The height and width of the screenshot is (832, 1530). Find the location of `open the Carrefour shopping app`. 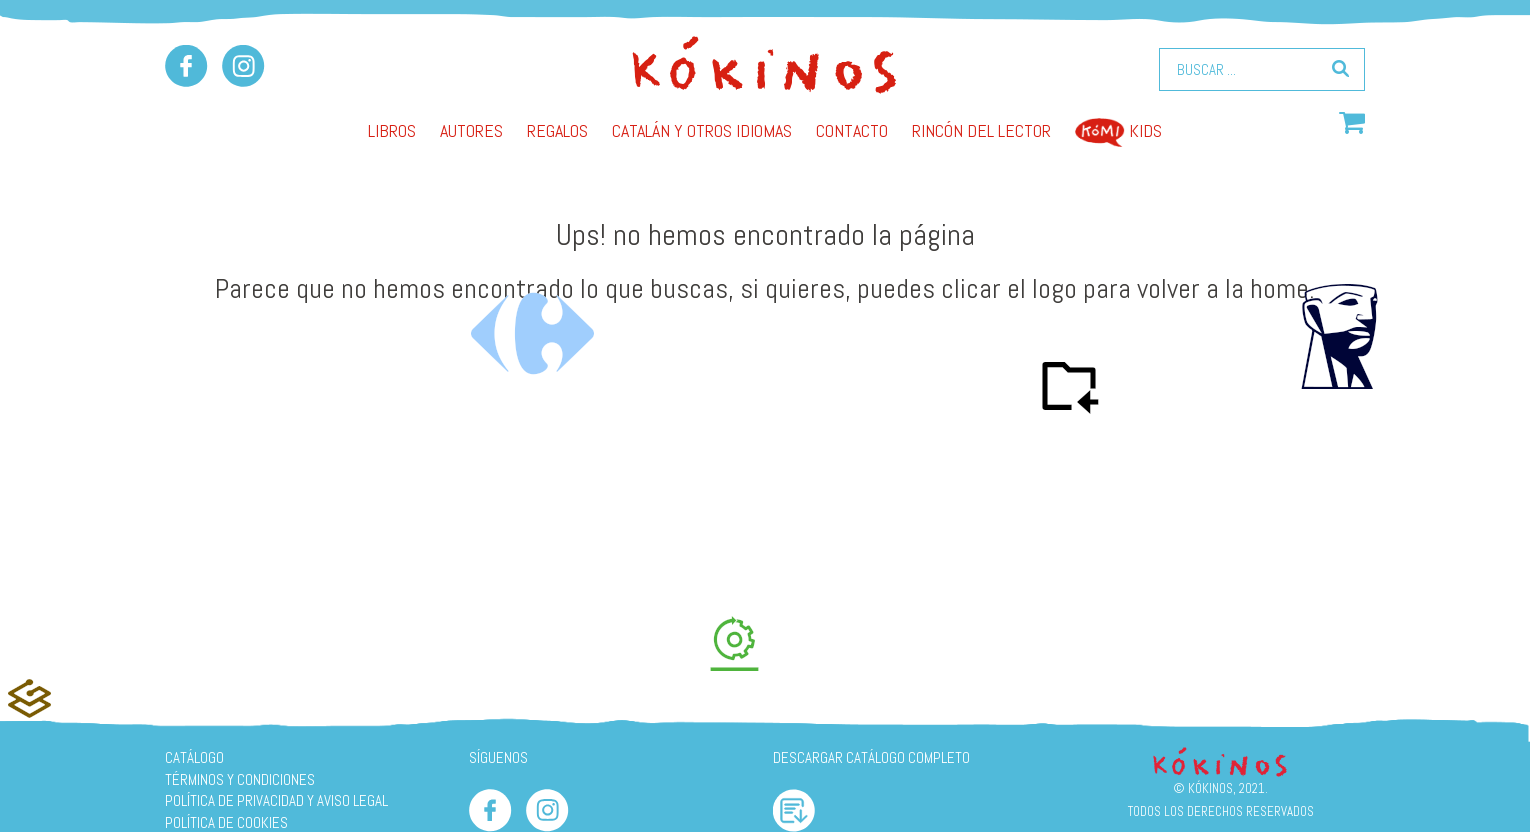

open the Carrefour shopping app is located at coordinates (532, 333).